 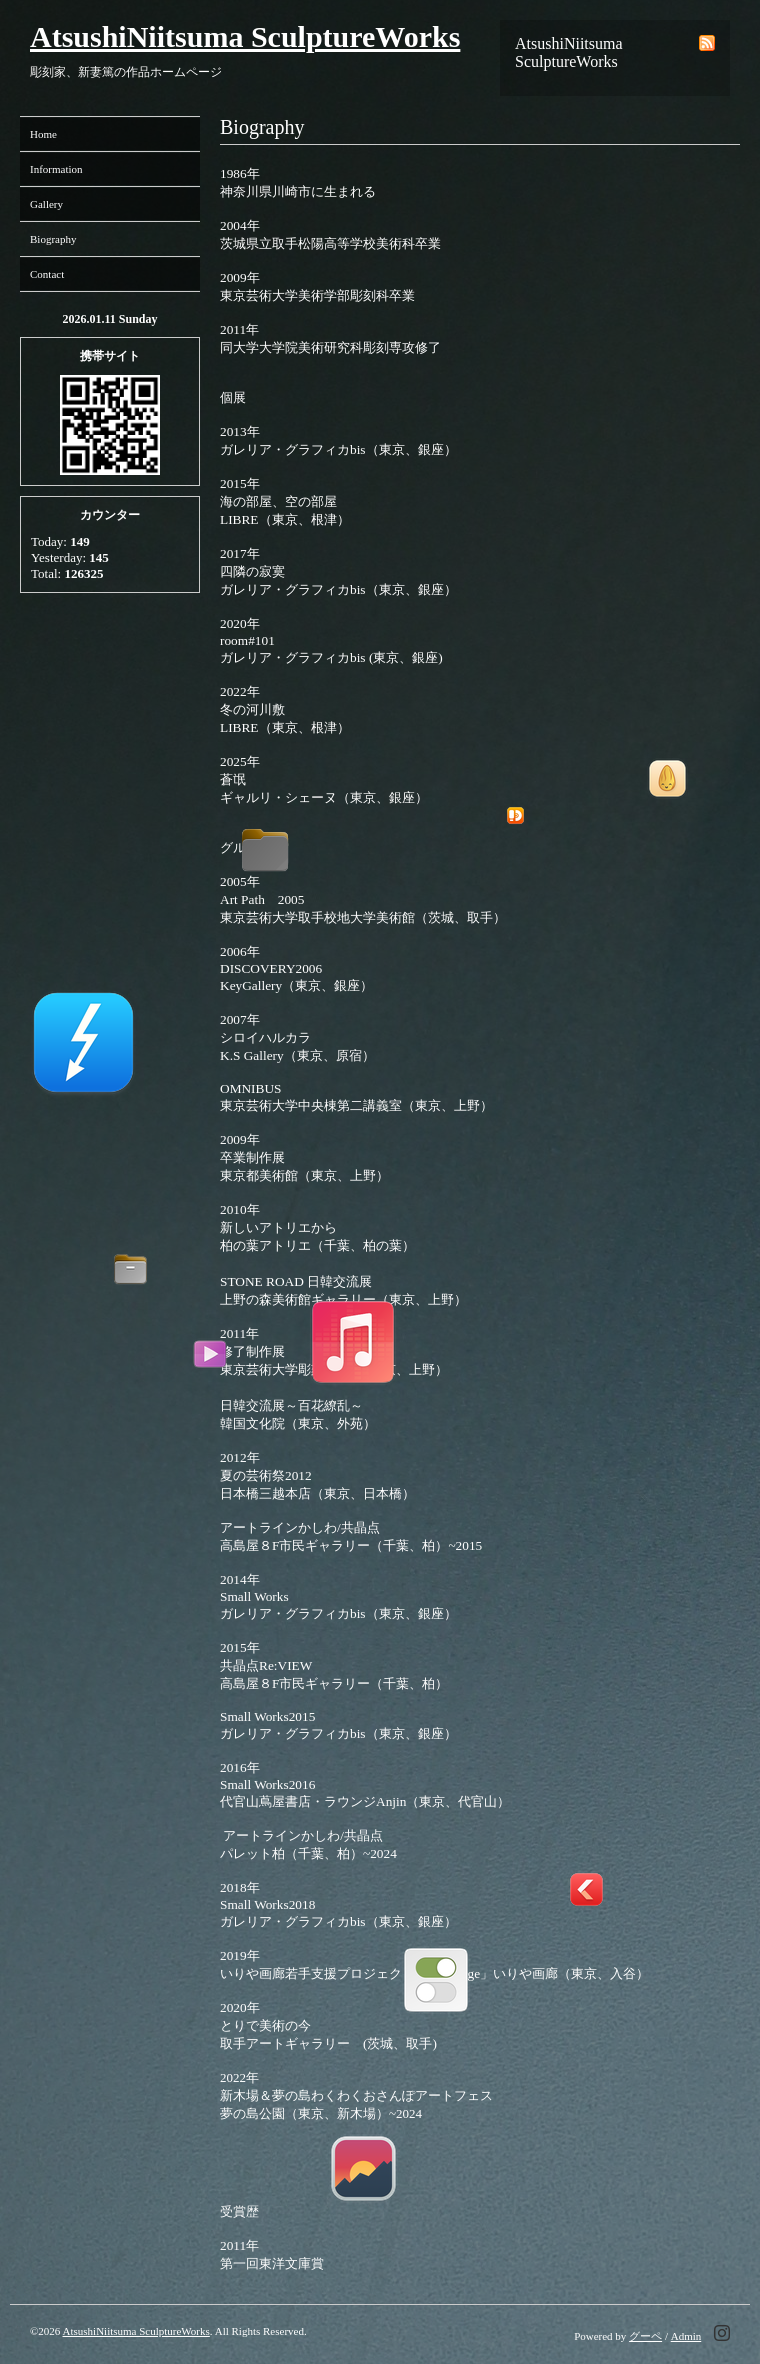 What do you see at coordinates (130, 1268) in the screenshot?
I see `open the file manager application` at bounding box center [130, 1268].